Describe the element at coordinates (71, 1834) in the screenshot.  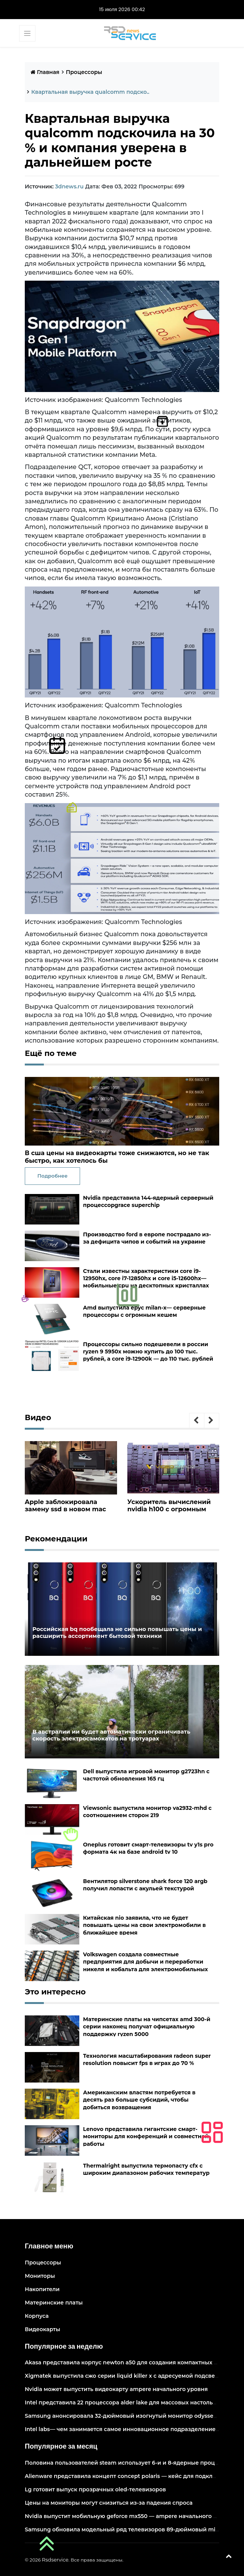
I see `drag to reorder or move an item` at that location.